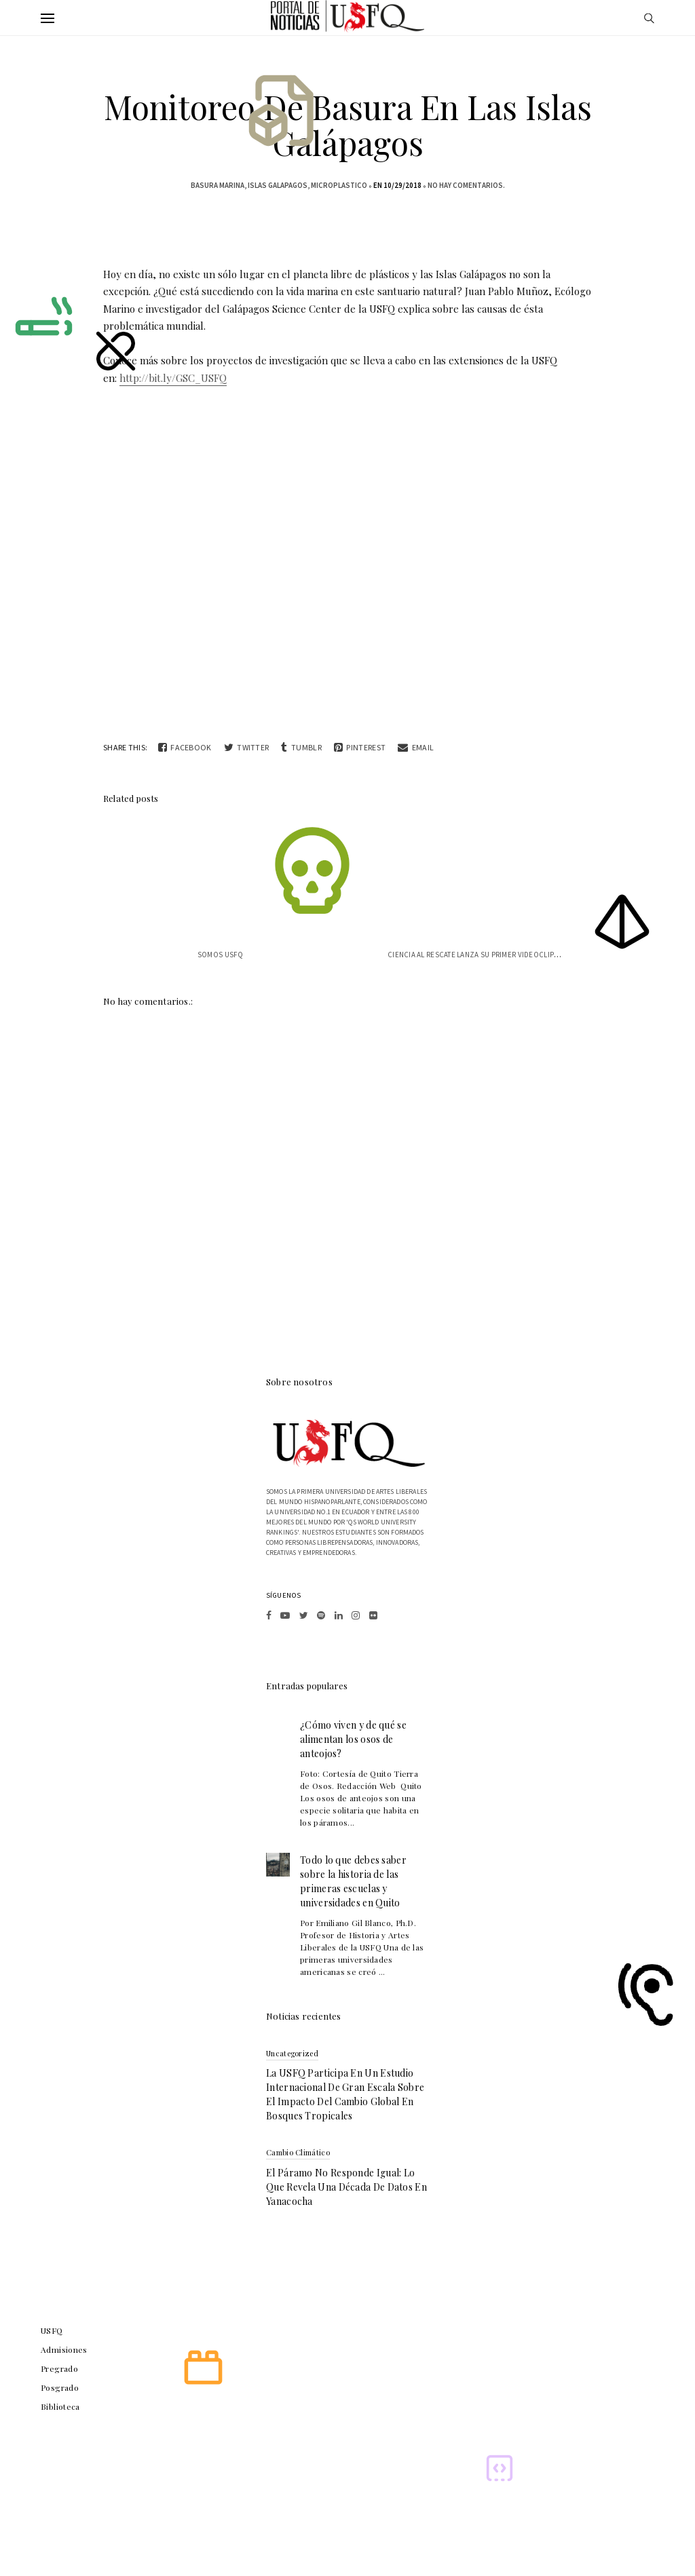  I want to click on embed code snippet in a container, so click(500, 2468).